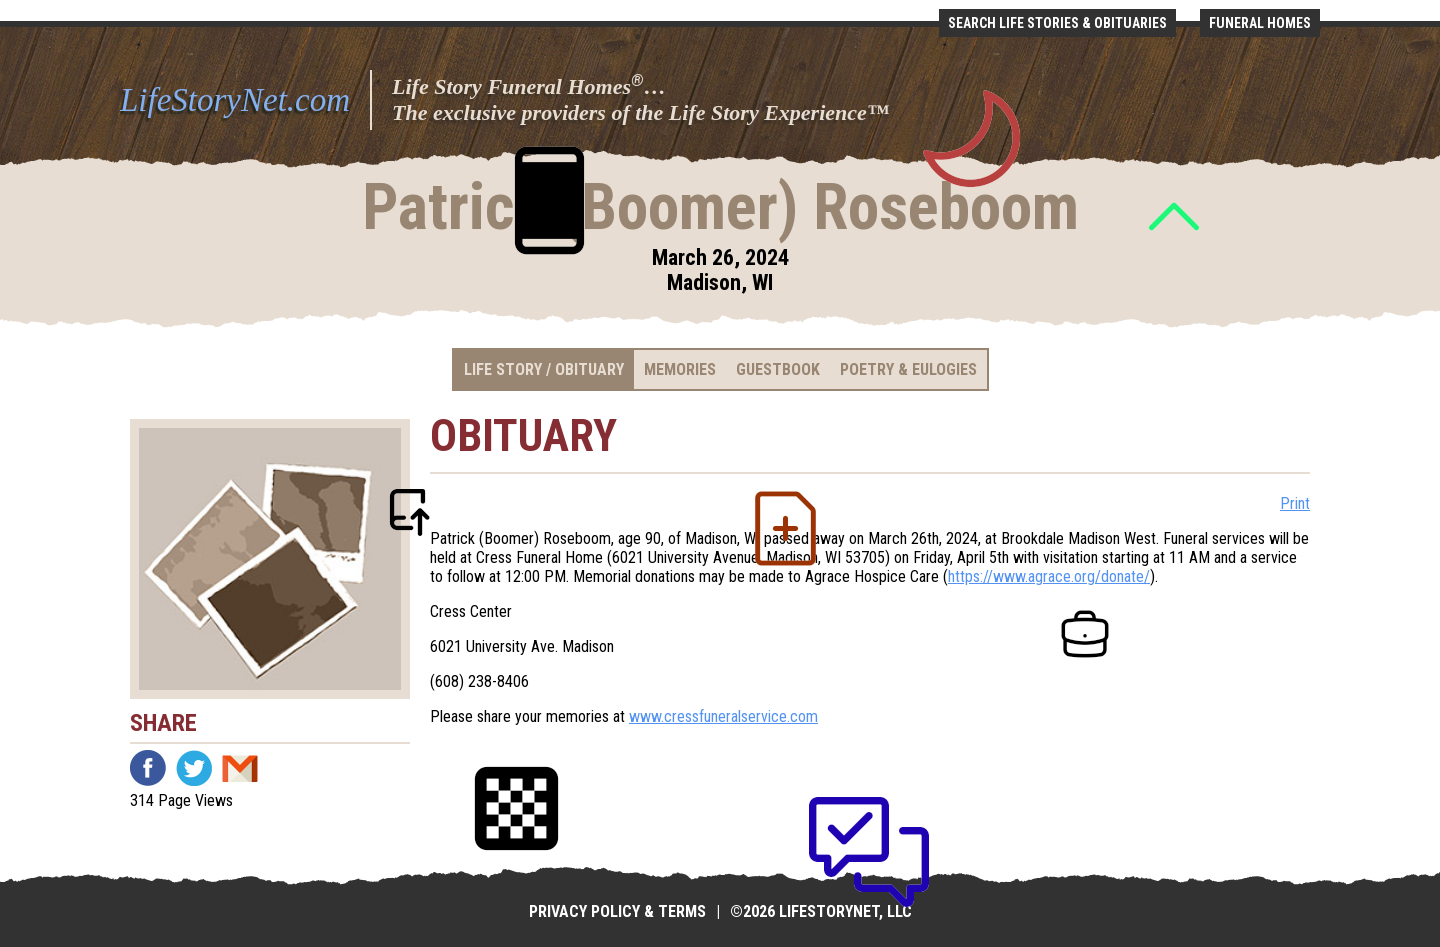 This screenshot has width=1440, height=947. I want to click on access work or business documents, so click(1085, 634).